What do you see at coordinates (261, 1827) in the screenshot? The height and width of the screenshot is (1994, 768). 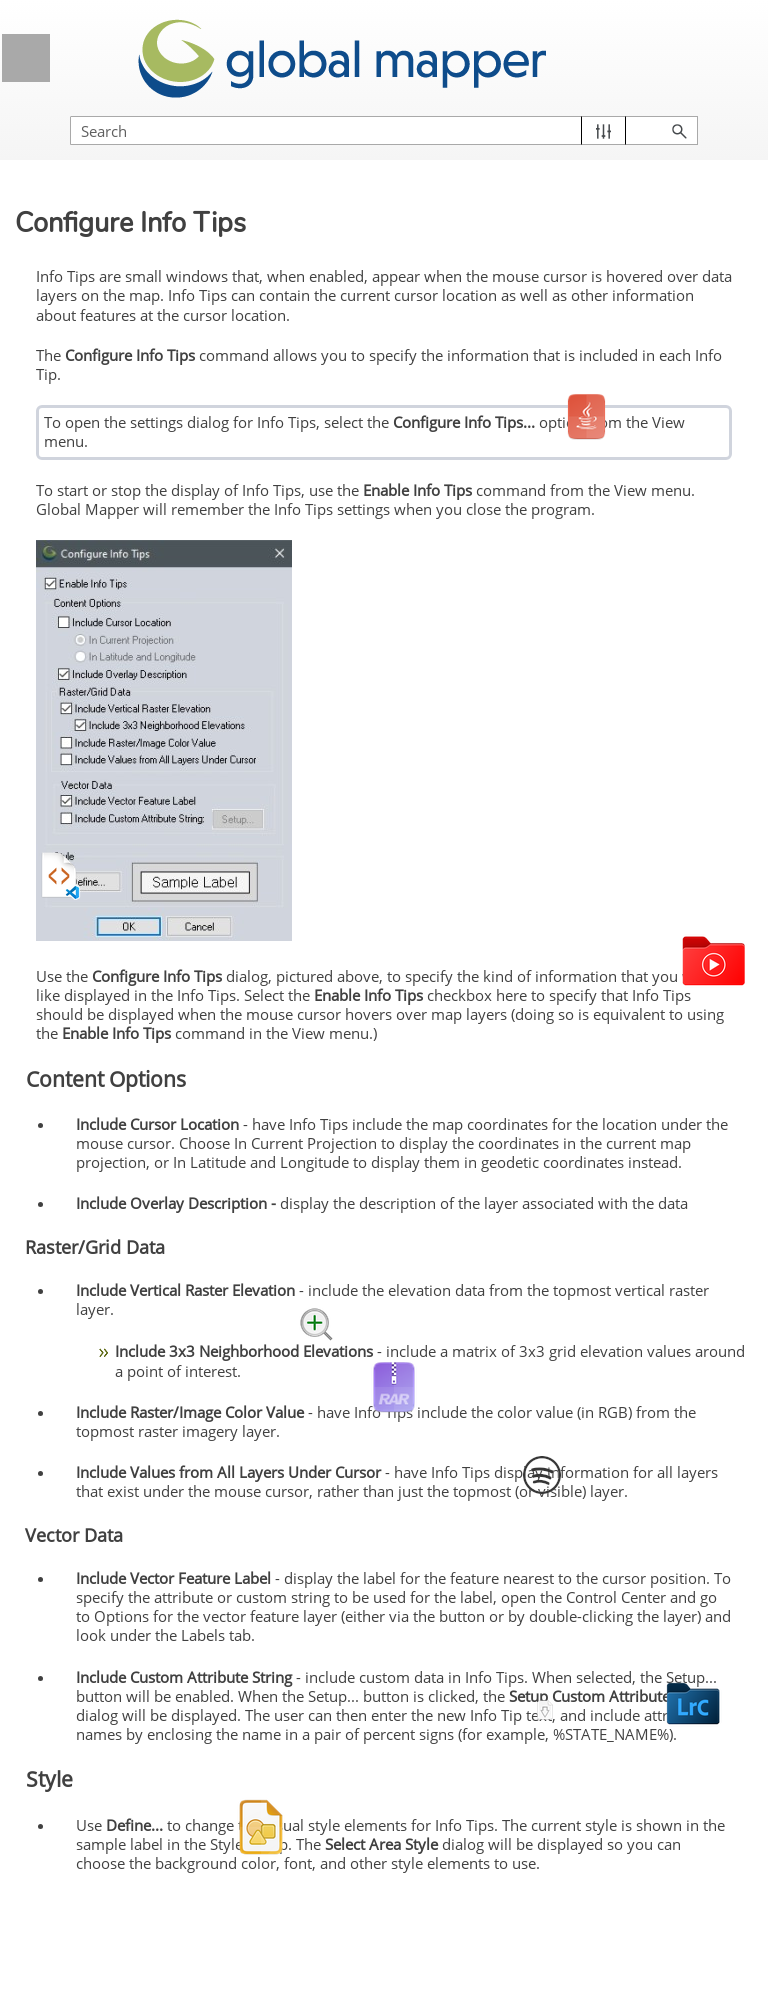 I see `a libreoffice draw document file` at bounding box center [261, 1827].